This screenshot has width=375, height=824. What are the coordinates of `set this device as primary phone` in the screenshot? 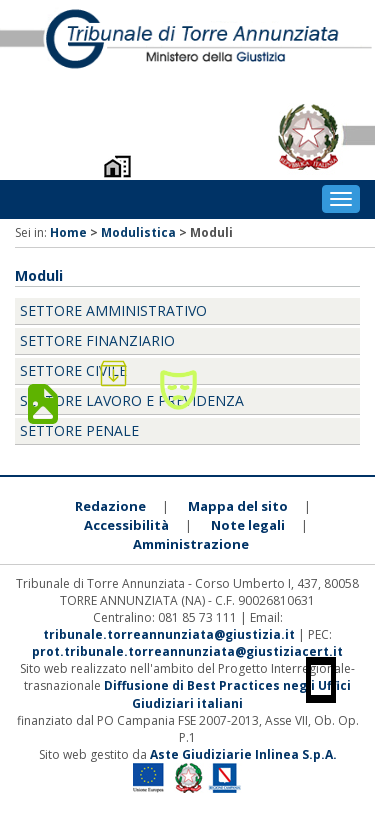 It's located at (321, 680).